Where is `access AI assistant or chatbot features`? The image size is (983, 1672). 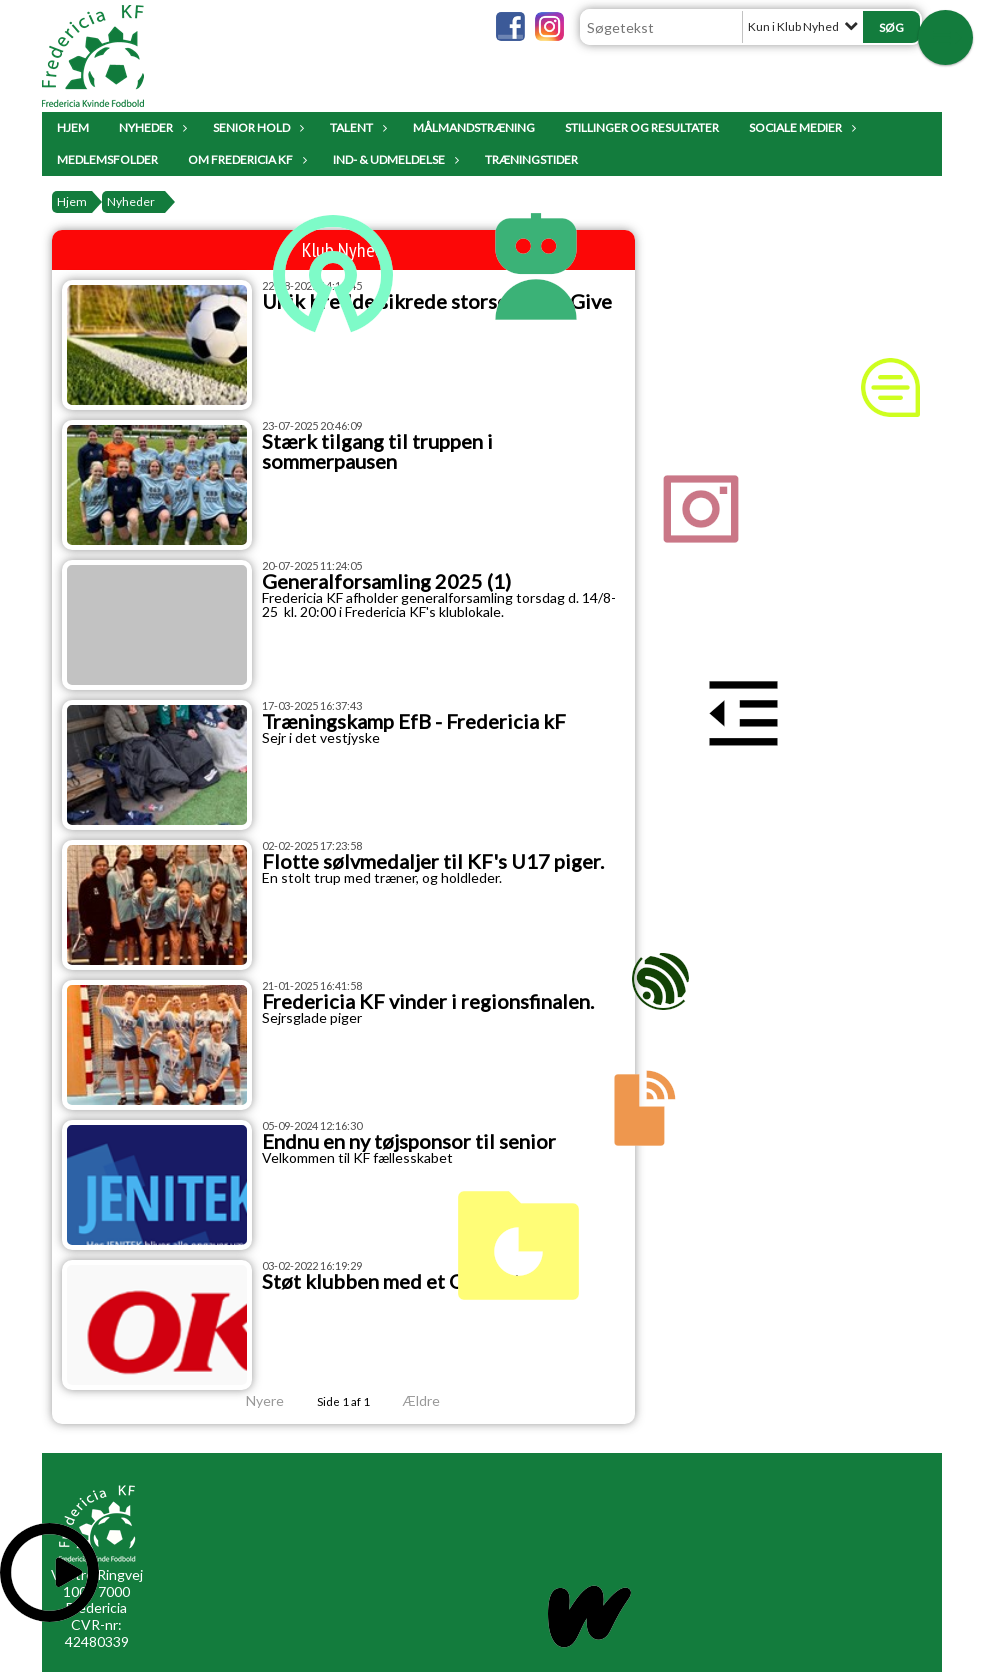
access AI assistant or chatbot features is located at coordinates (536, 269).